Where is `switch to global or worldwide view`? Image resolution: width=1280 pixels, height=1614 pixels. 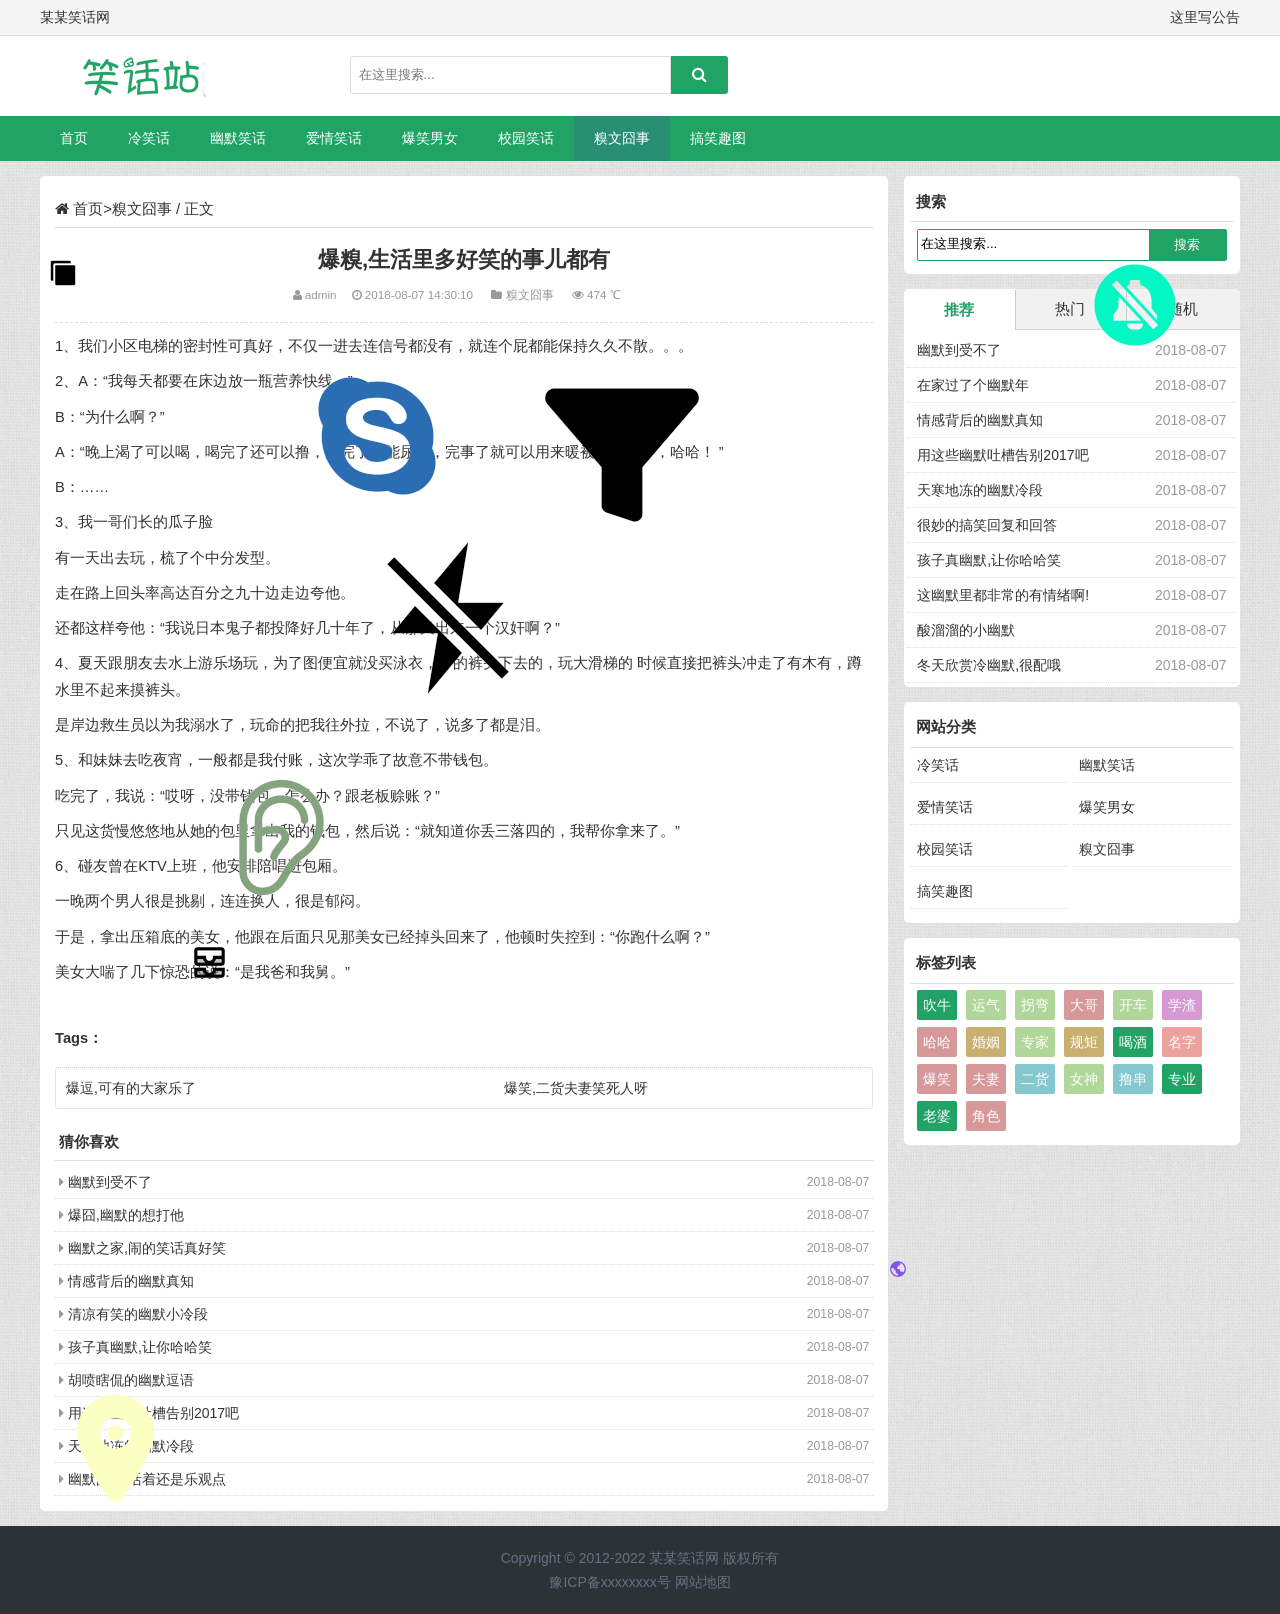 switch to global or worldwide view is located at coordinates (898, 1269).